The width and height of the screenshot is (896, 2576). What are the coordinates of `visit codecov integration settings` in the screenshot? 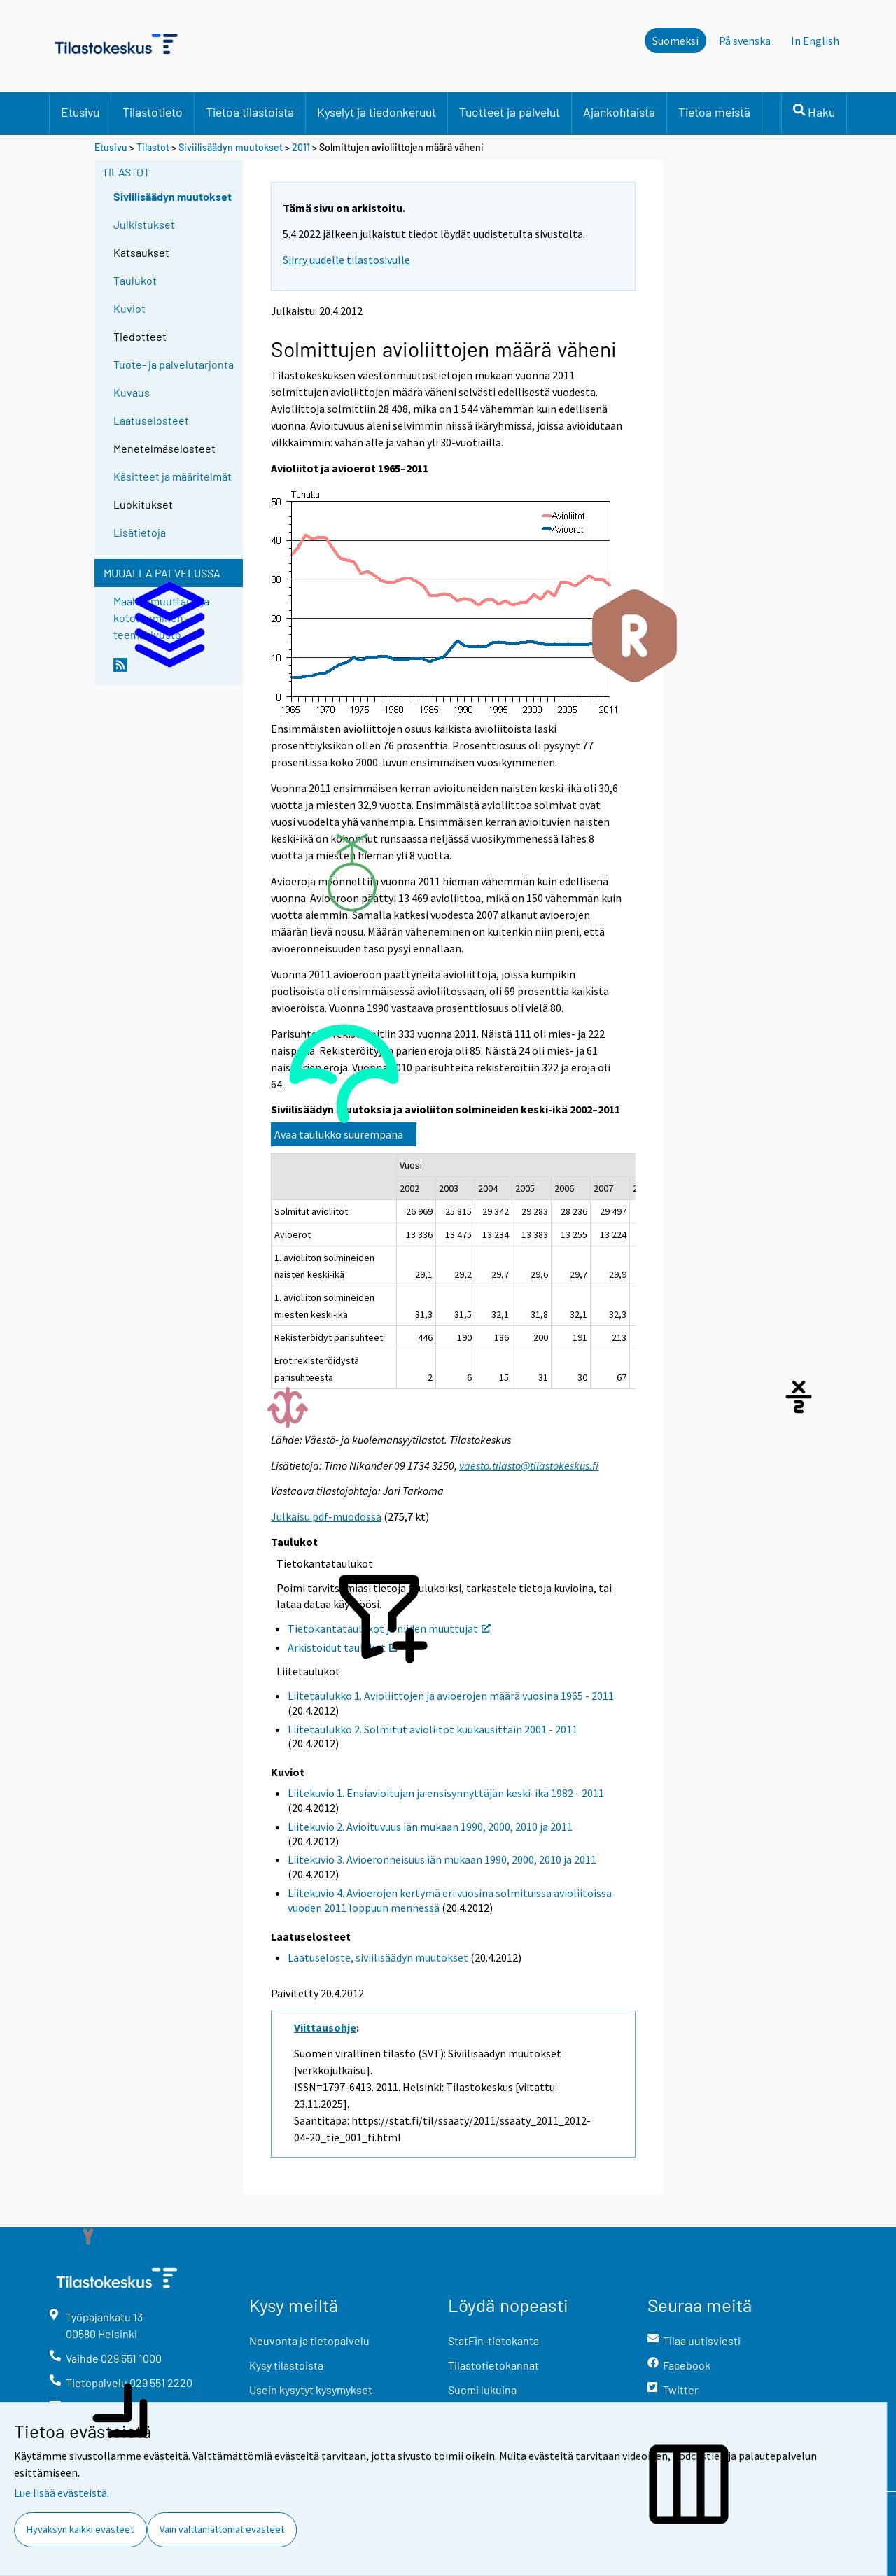 It's located at (344, 1073).